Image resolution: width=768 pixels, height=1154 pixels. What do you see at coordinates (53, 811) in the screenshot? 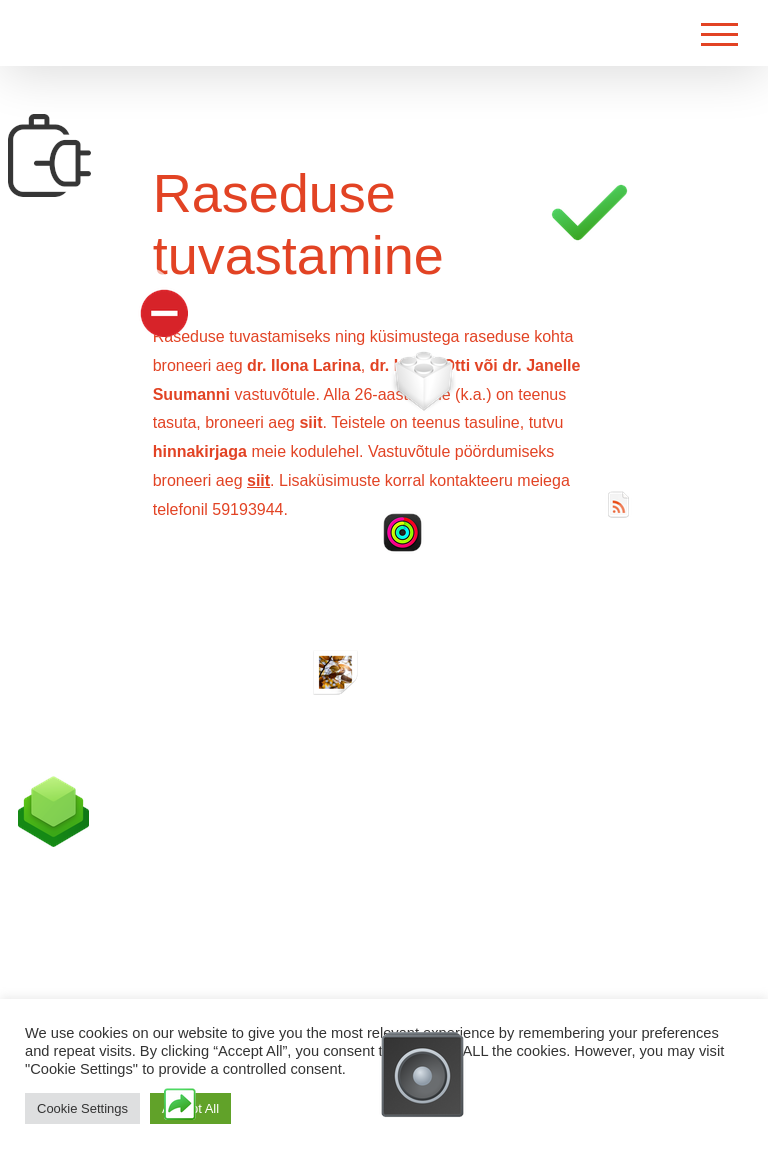
I see `open the visualize app` at bounding box center [53, 811].